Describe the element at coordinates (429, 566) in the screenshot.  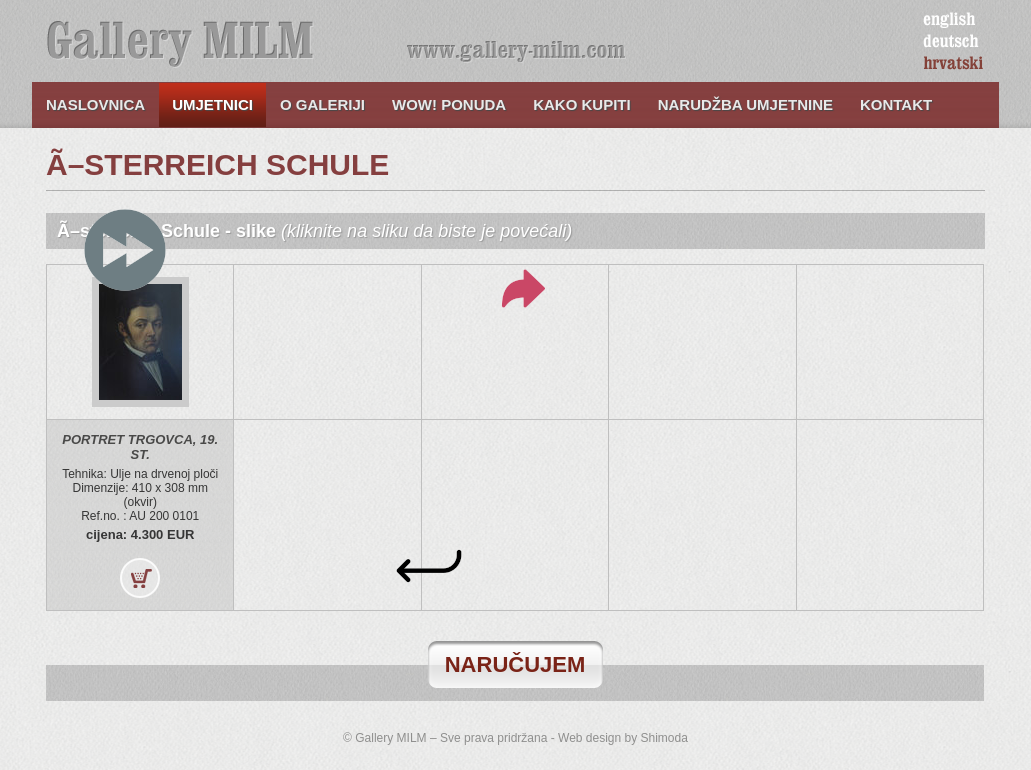
I see `return to previous screen or step` at that location.